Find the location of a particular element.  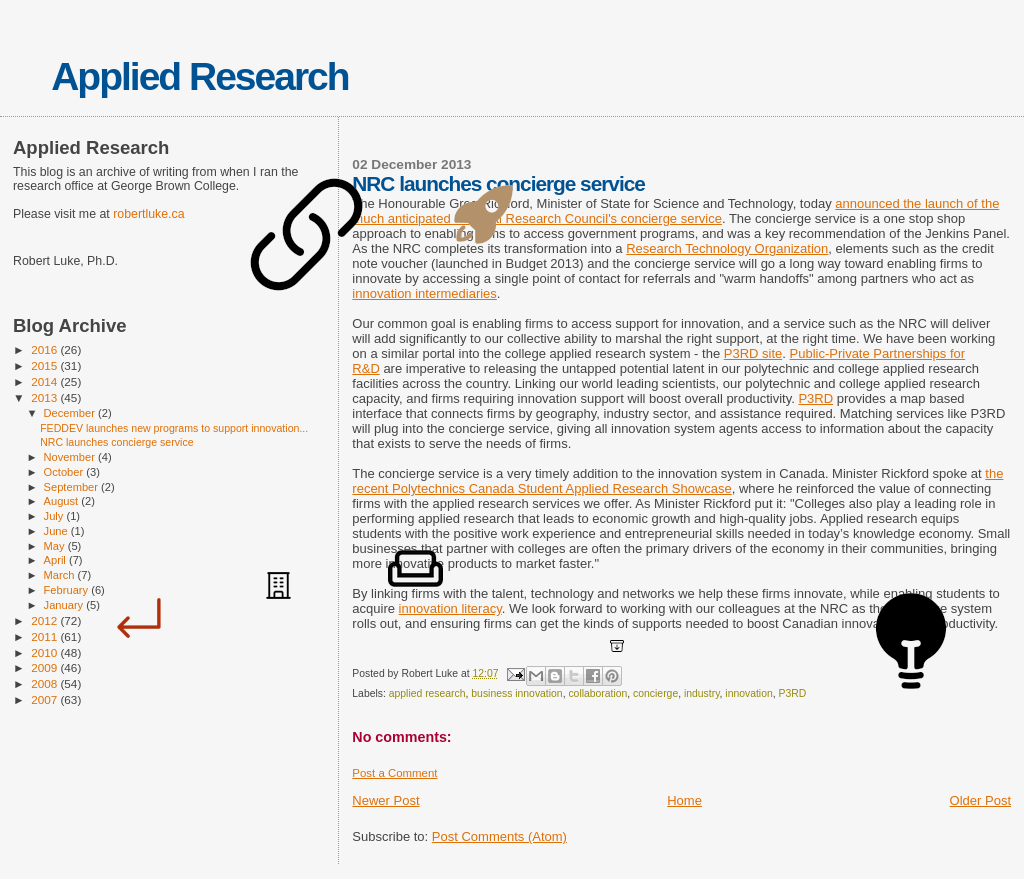

launch or deploy a project is located at coordinates (483, 214).